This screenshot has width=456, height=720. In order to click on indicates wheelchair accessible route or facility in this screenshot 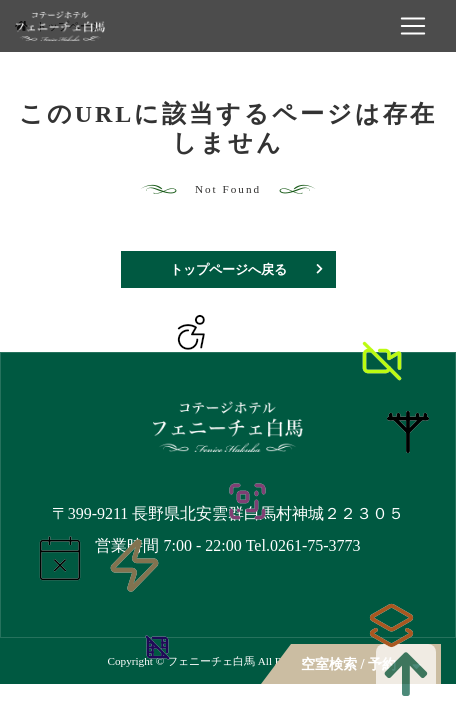, I will do `click(192, 333)`.